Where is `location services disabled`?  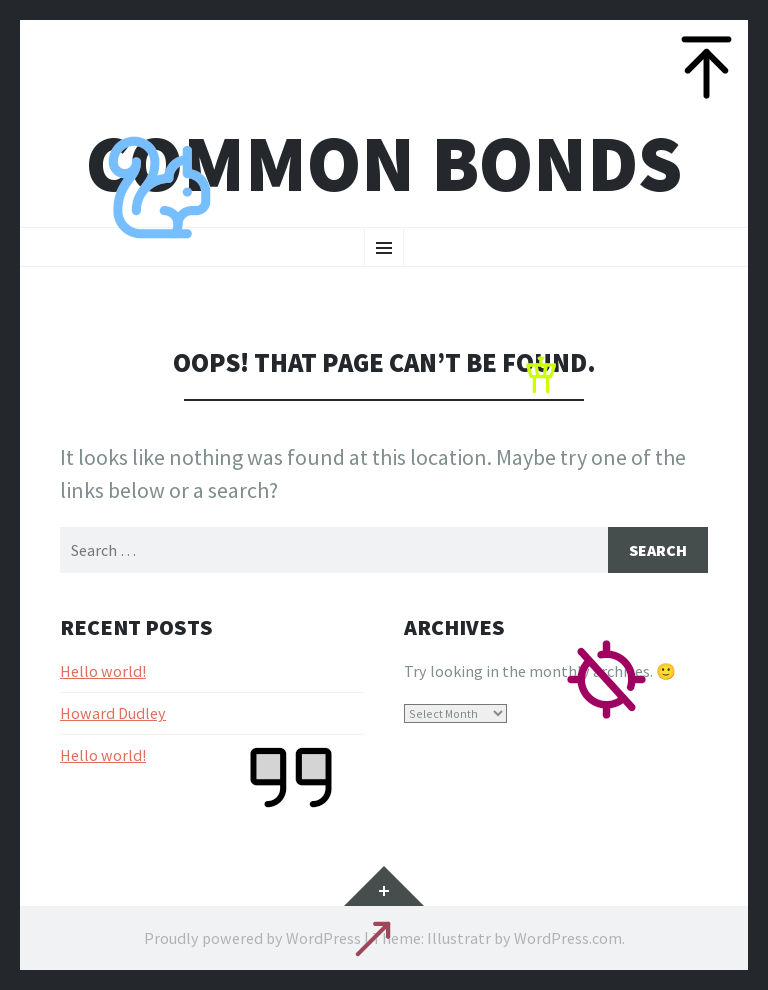
location services disabled is located at coordinates (606, 679).